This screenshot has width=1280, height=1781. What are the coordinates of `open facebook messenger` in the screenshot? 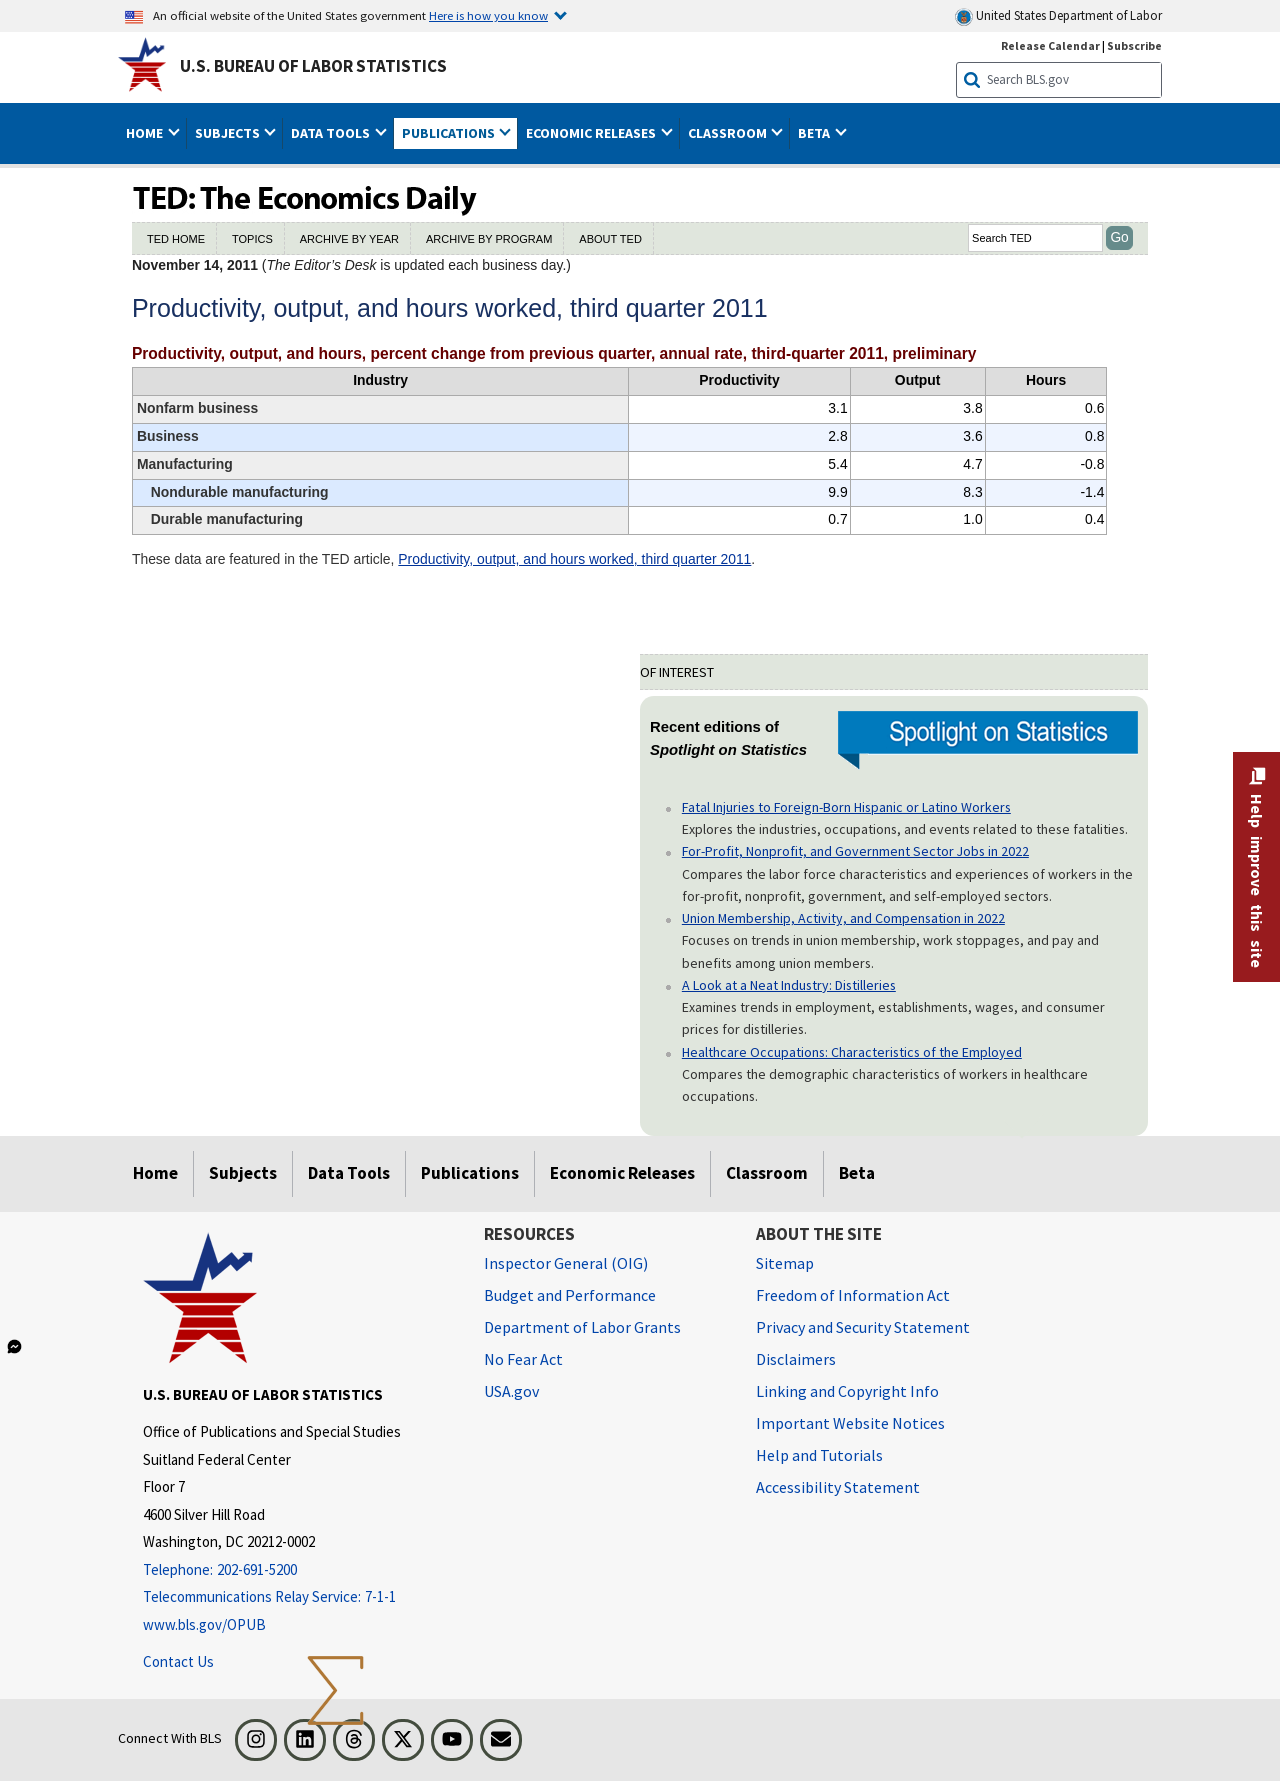 It's located at (14, 1346).